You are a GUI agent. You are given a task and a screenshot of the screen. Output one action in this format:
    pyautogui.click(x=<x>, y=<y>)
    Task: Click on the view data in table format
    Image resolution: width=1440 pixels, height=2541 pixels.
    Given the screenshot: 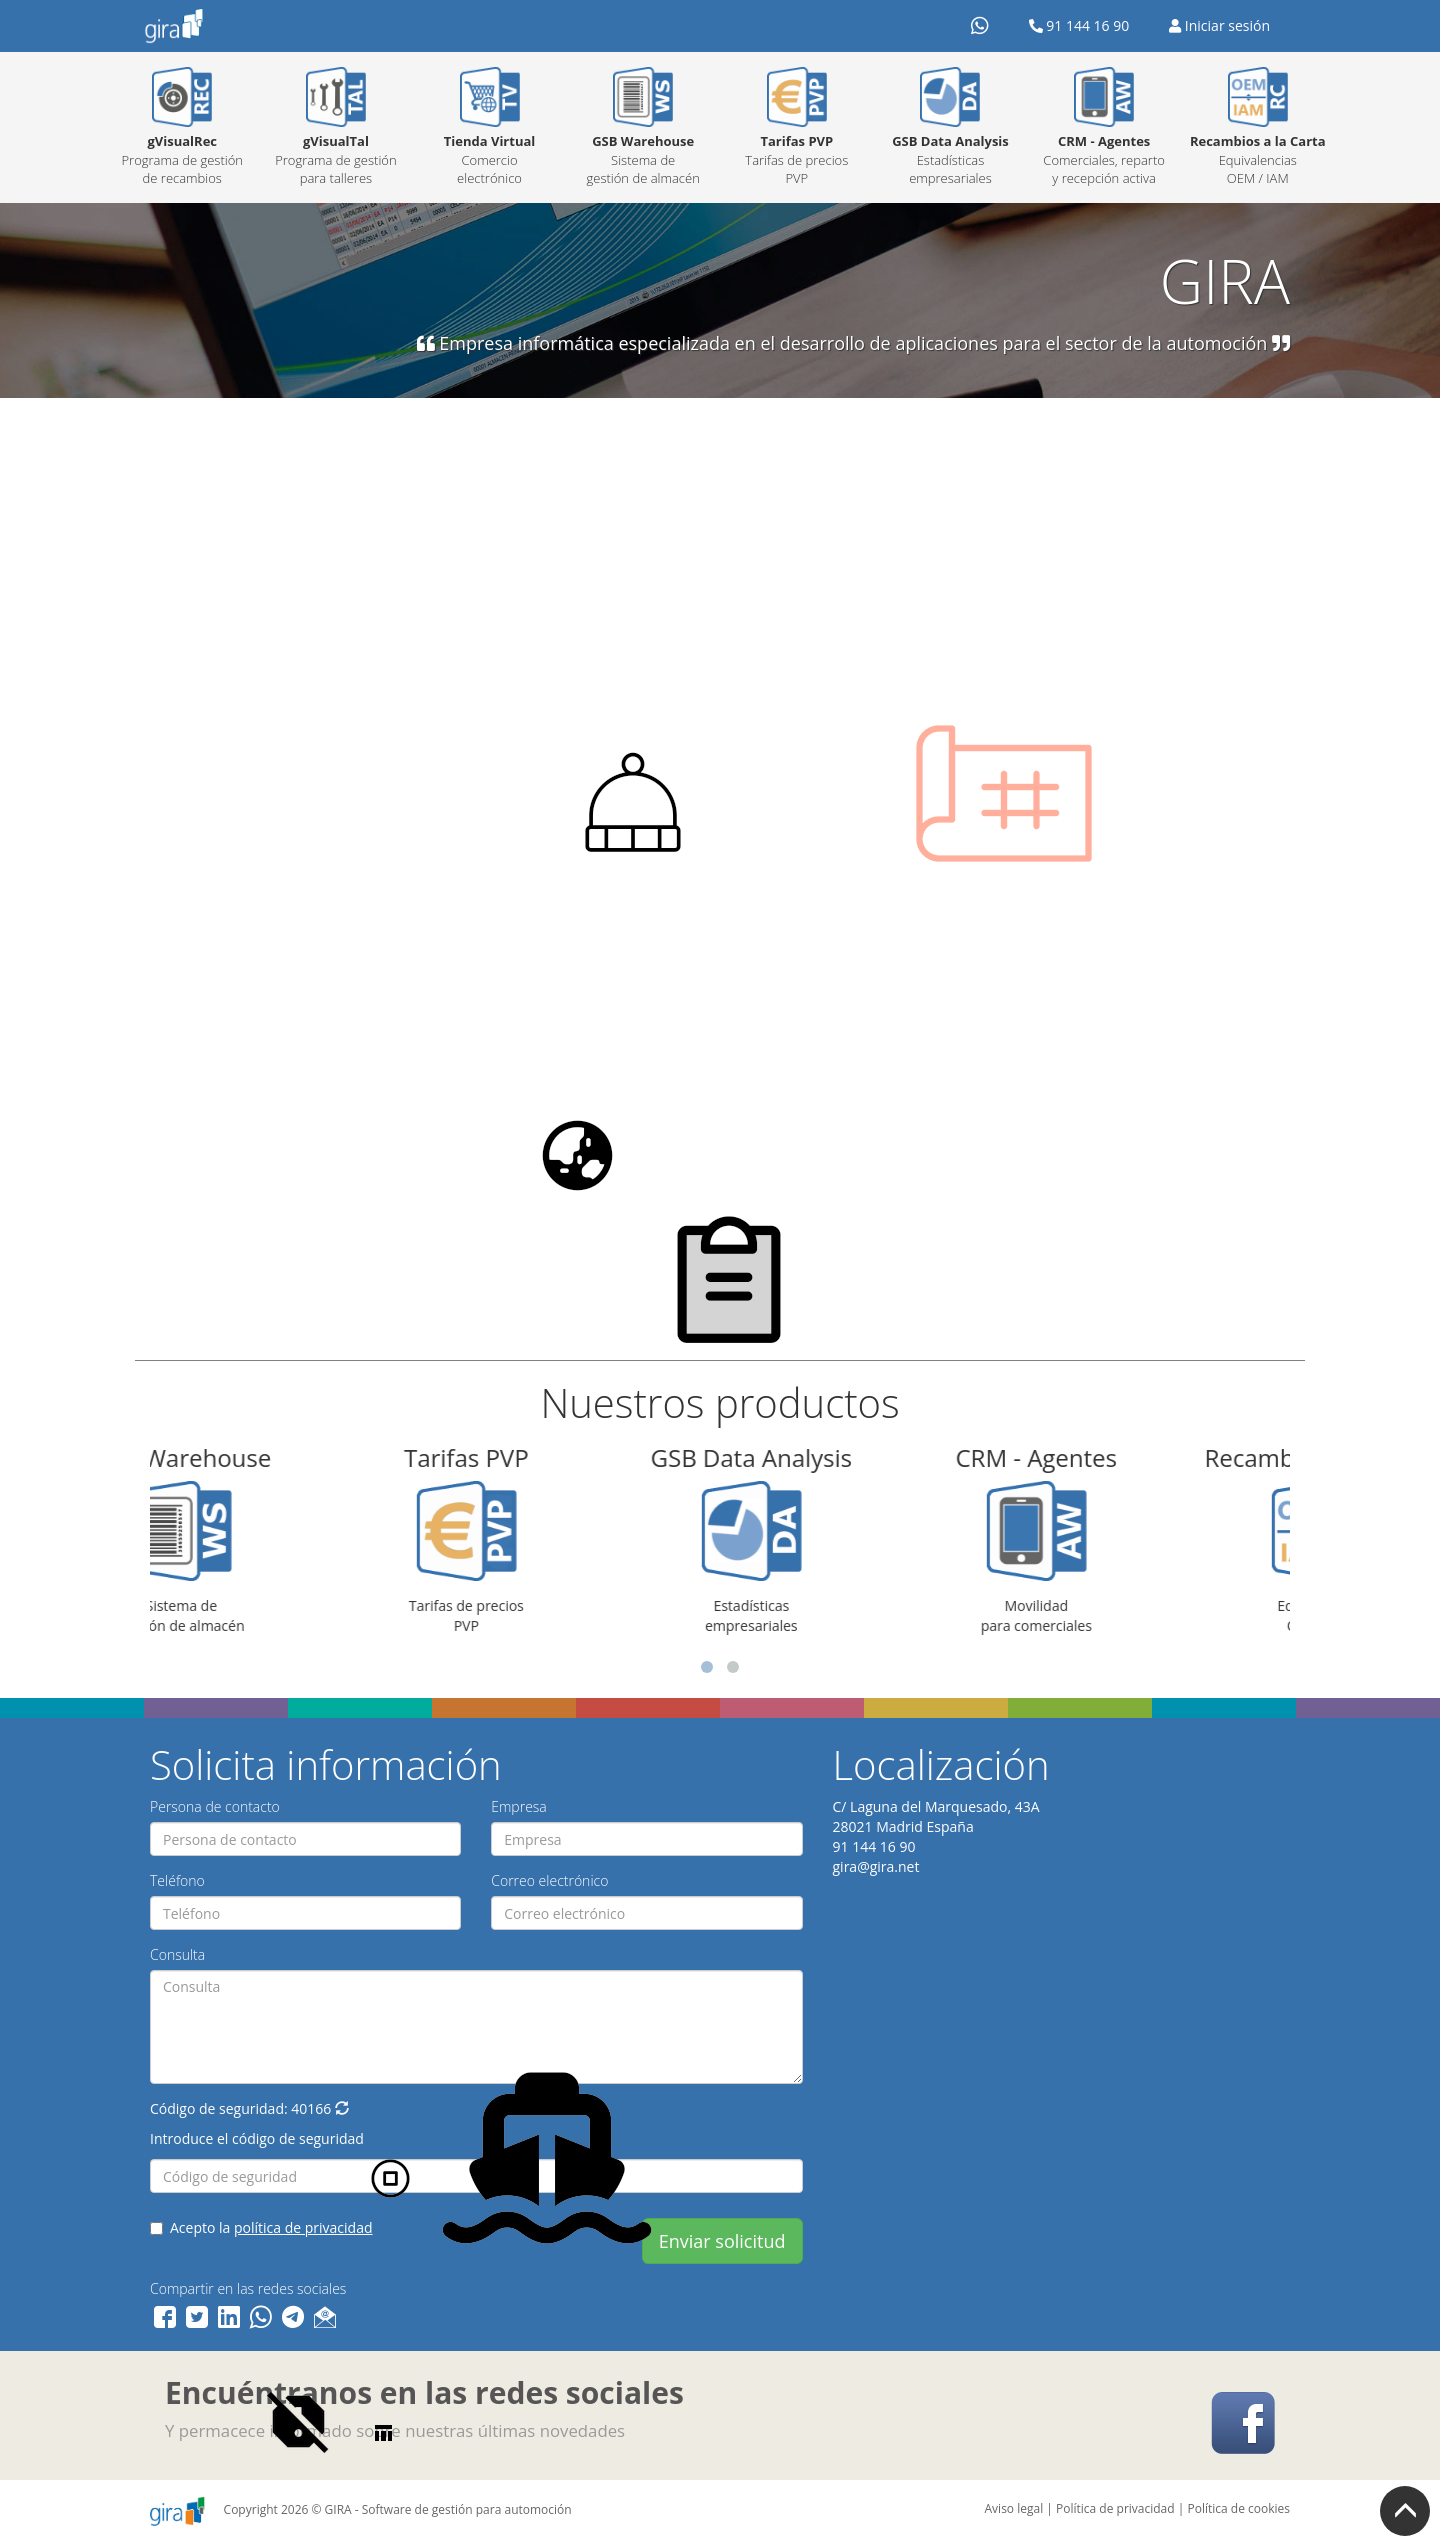 What is the action you would take?
    pyautogui.click(x=383, y=2433)
    